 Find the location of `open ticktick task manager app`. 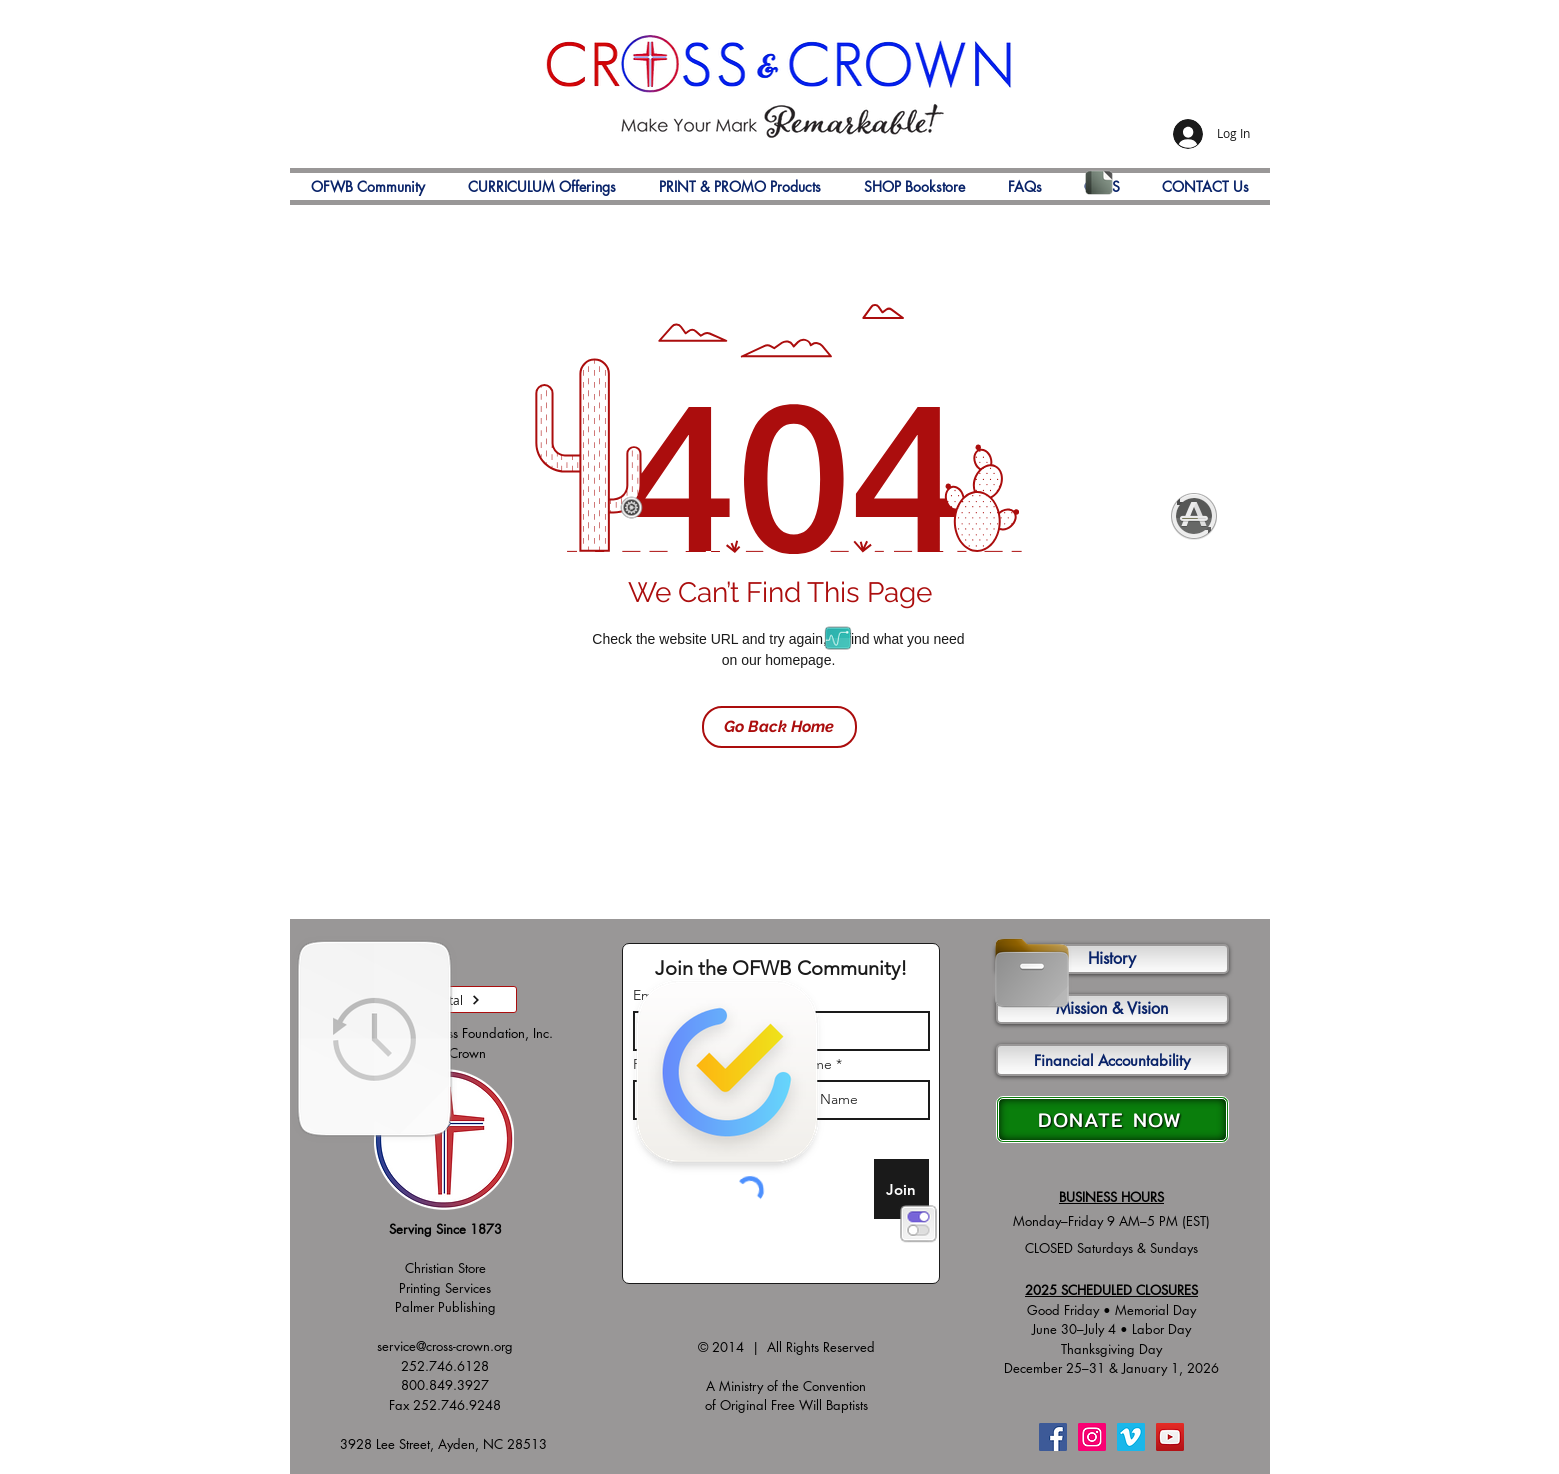

open ticktick task manager app is located at coordinates (727, 1072).